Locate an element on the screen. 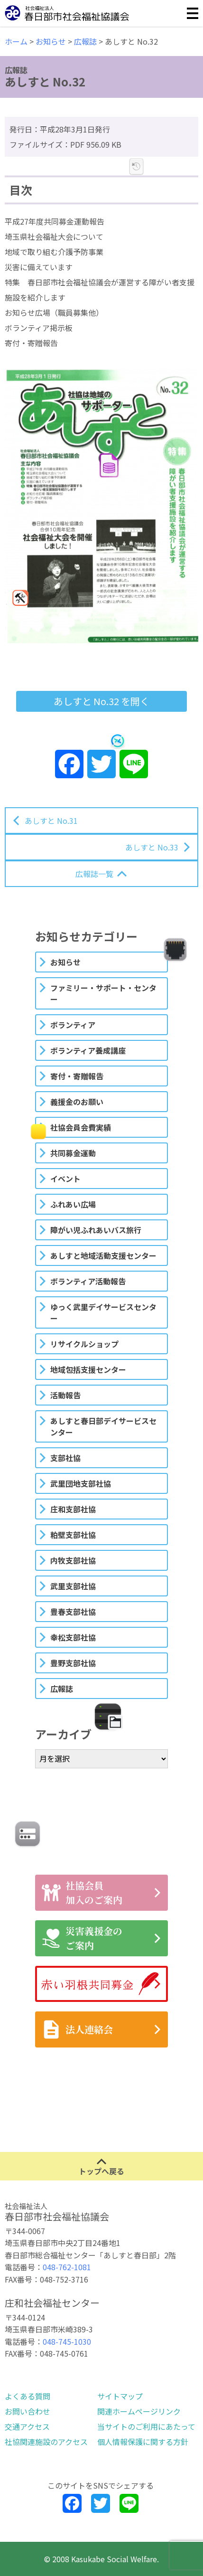  access login and authentication settings is located at coordinates (28, 1834).